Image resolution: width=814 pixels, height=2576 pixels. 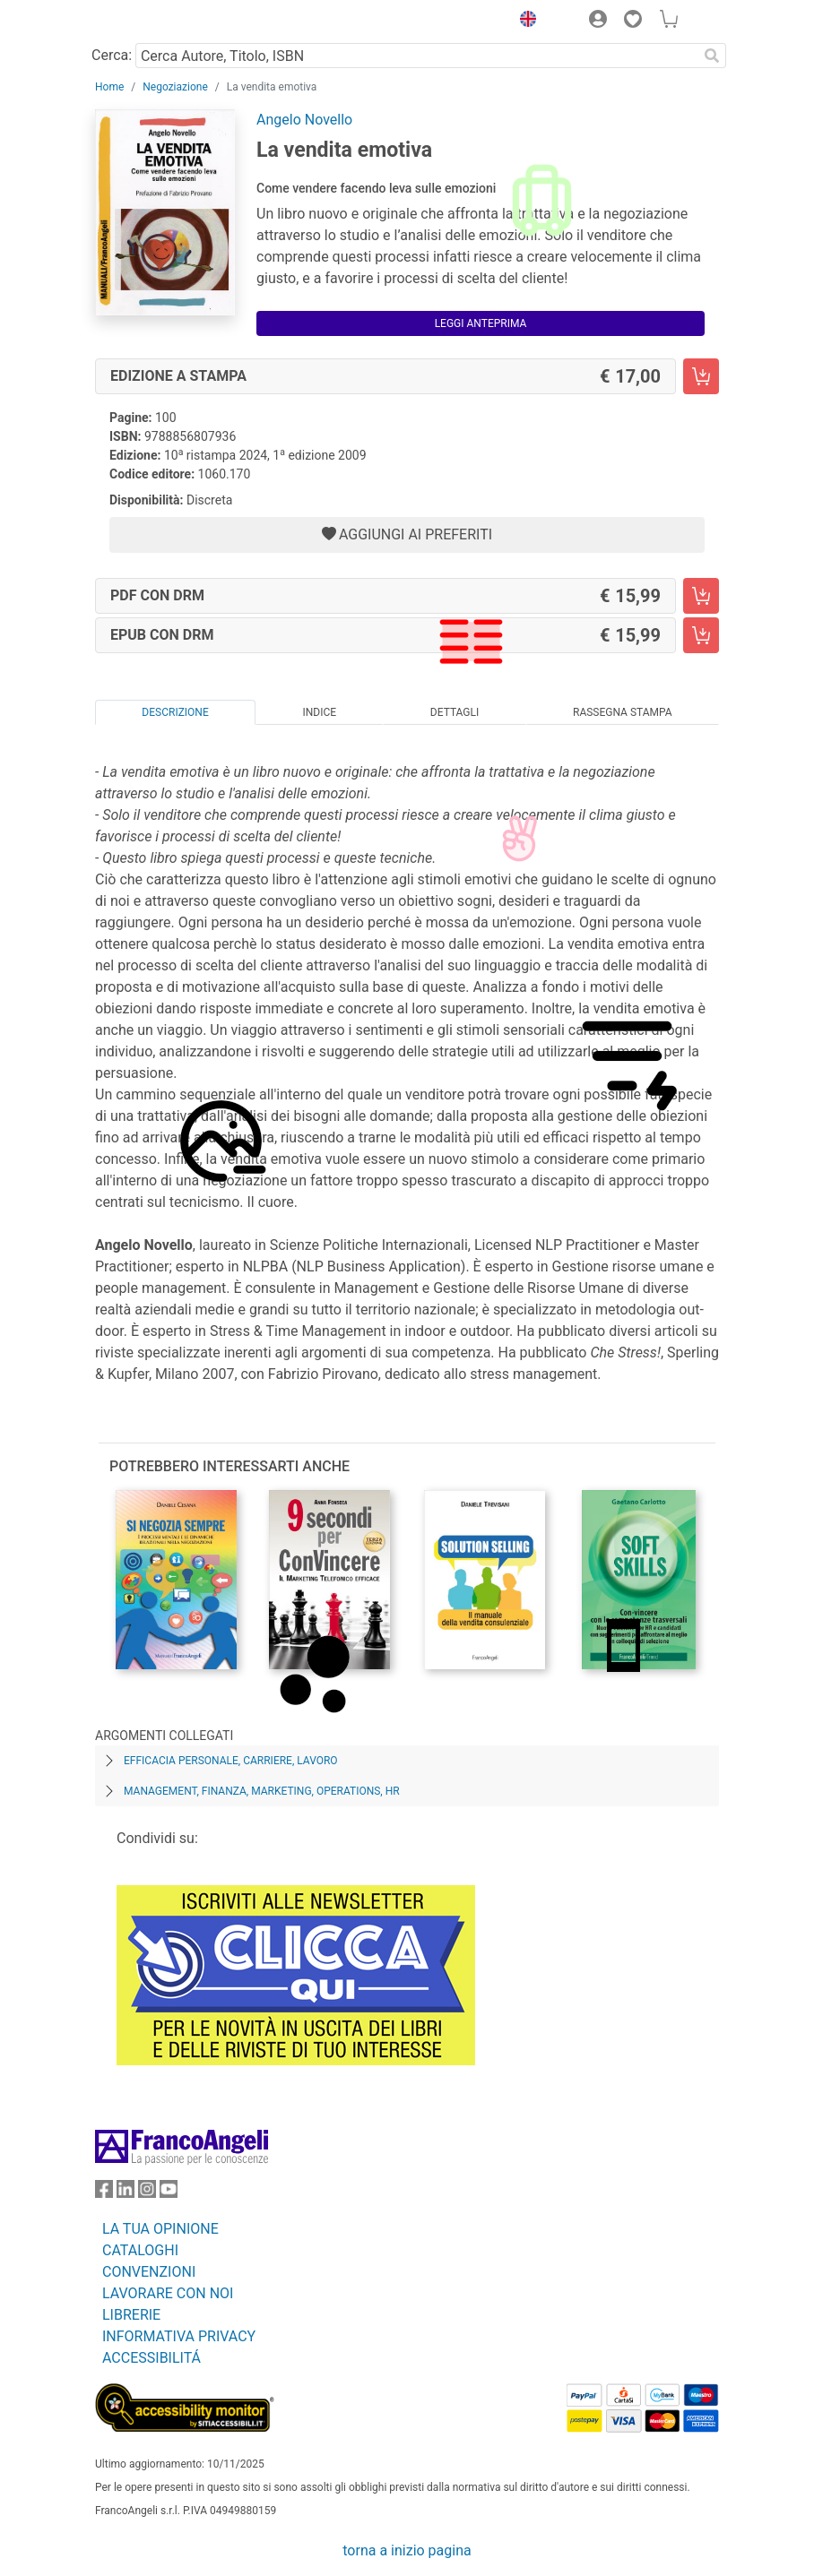 I want to click on access mobile device settings, so click(x=623, y=1645).